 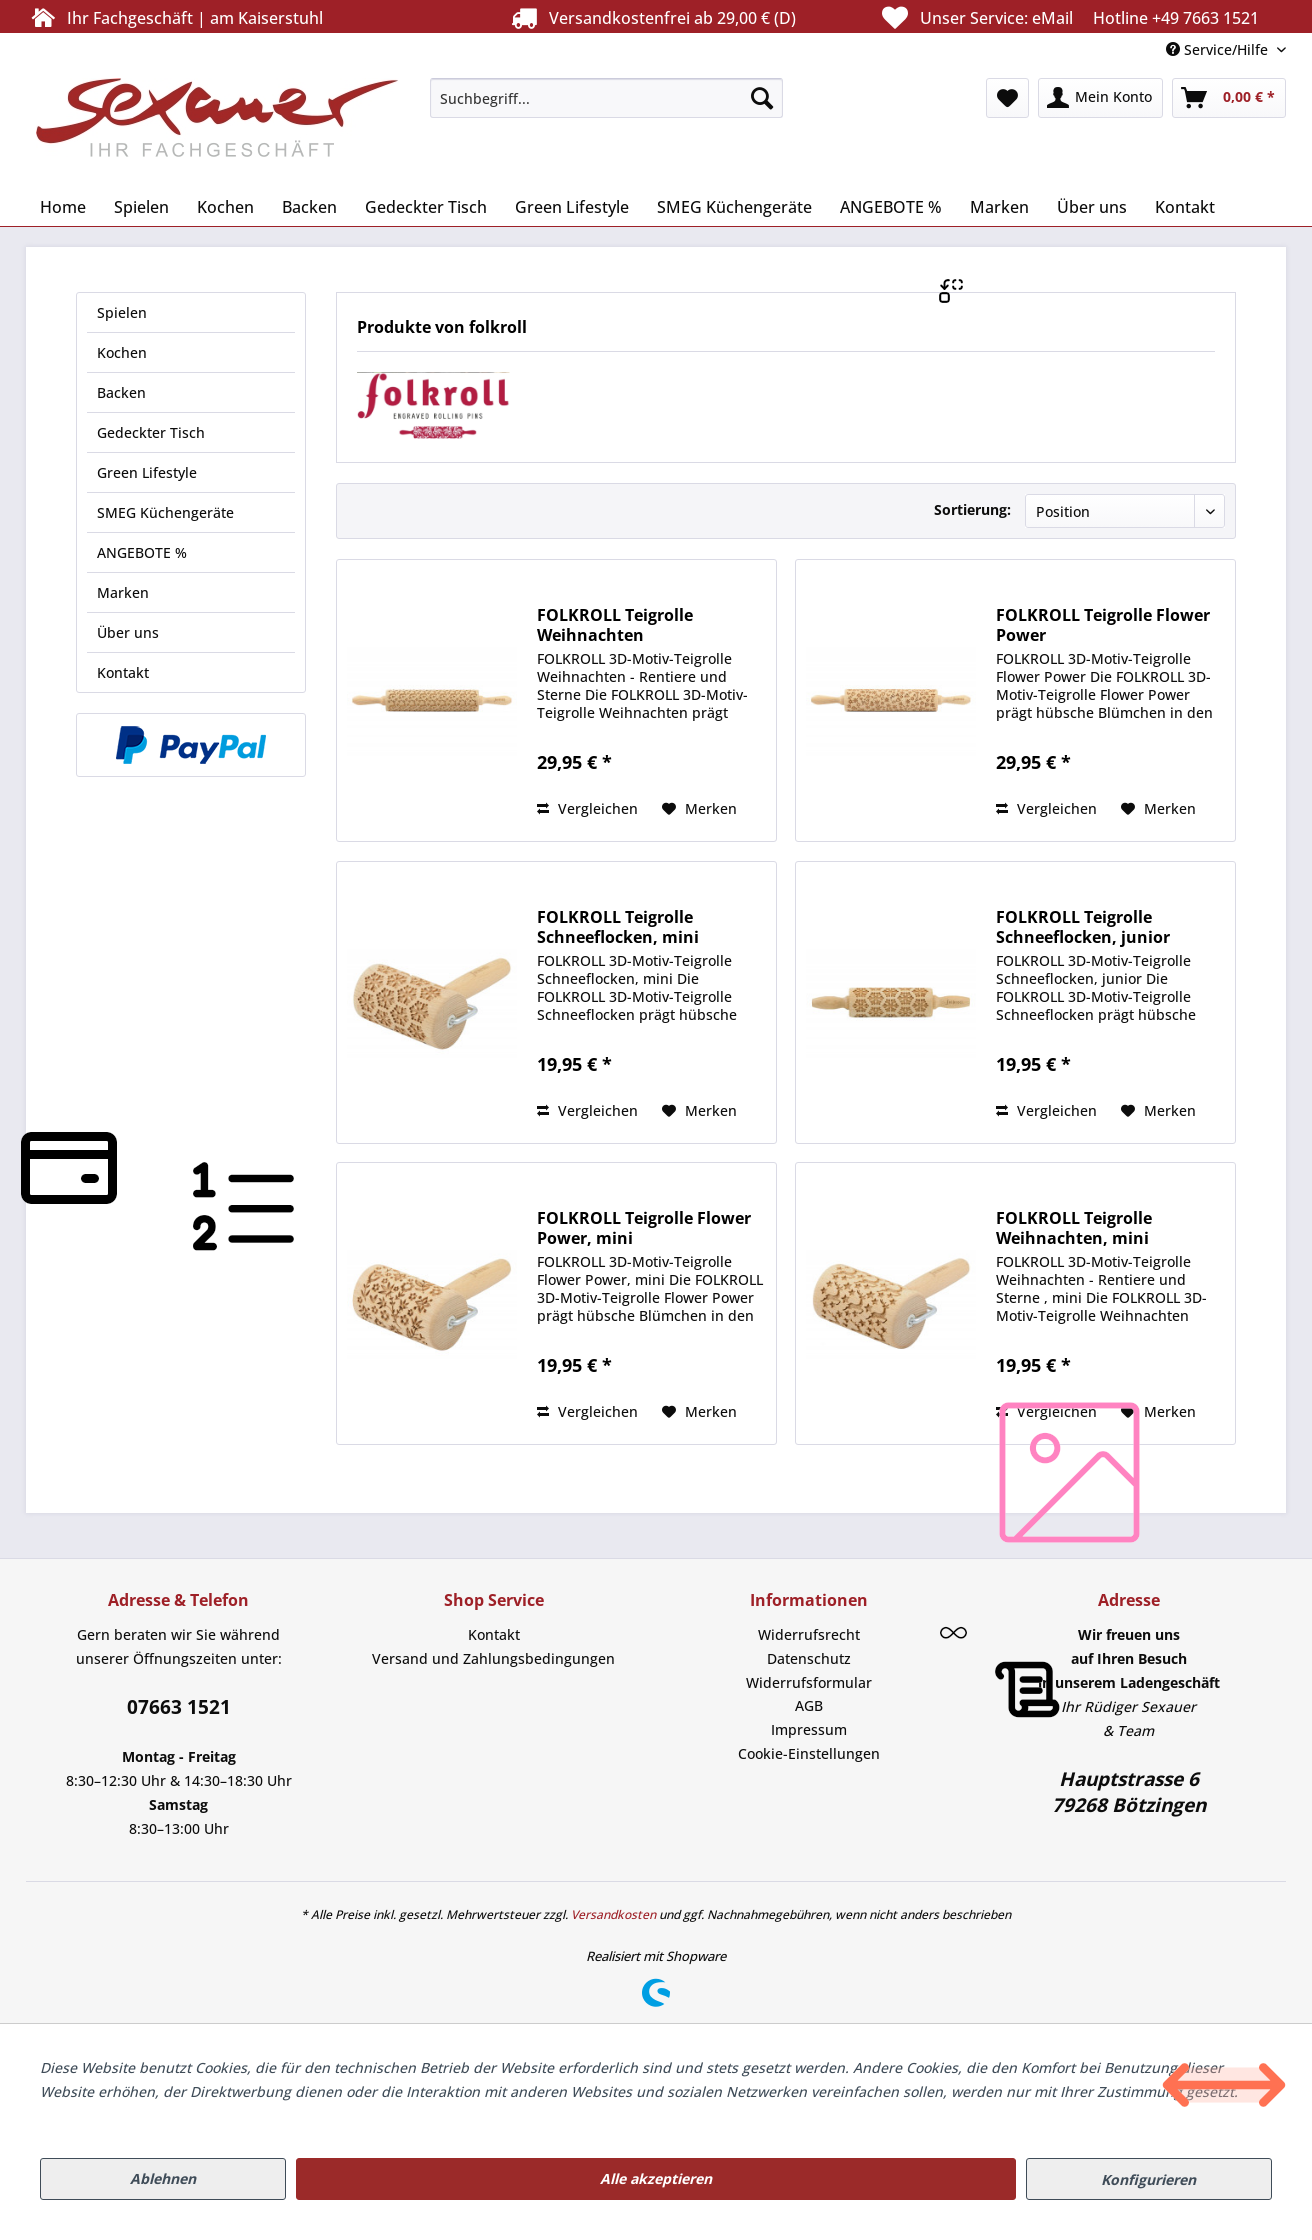 I want to click on view or open an image, so click(x=1069, y=1472).